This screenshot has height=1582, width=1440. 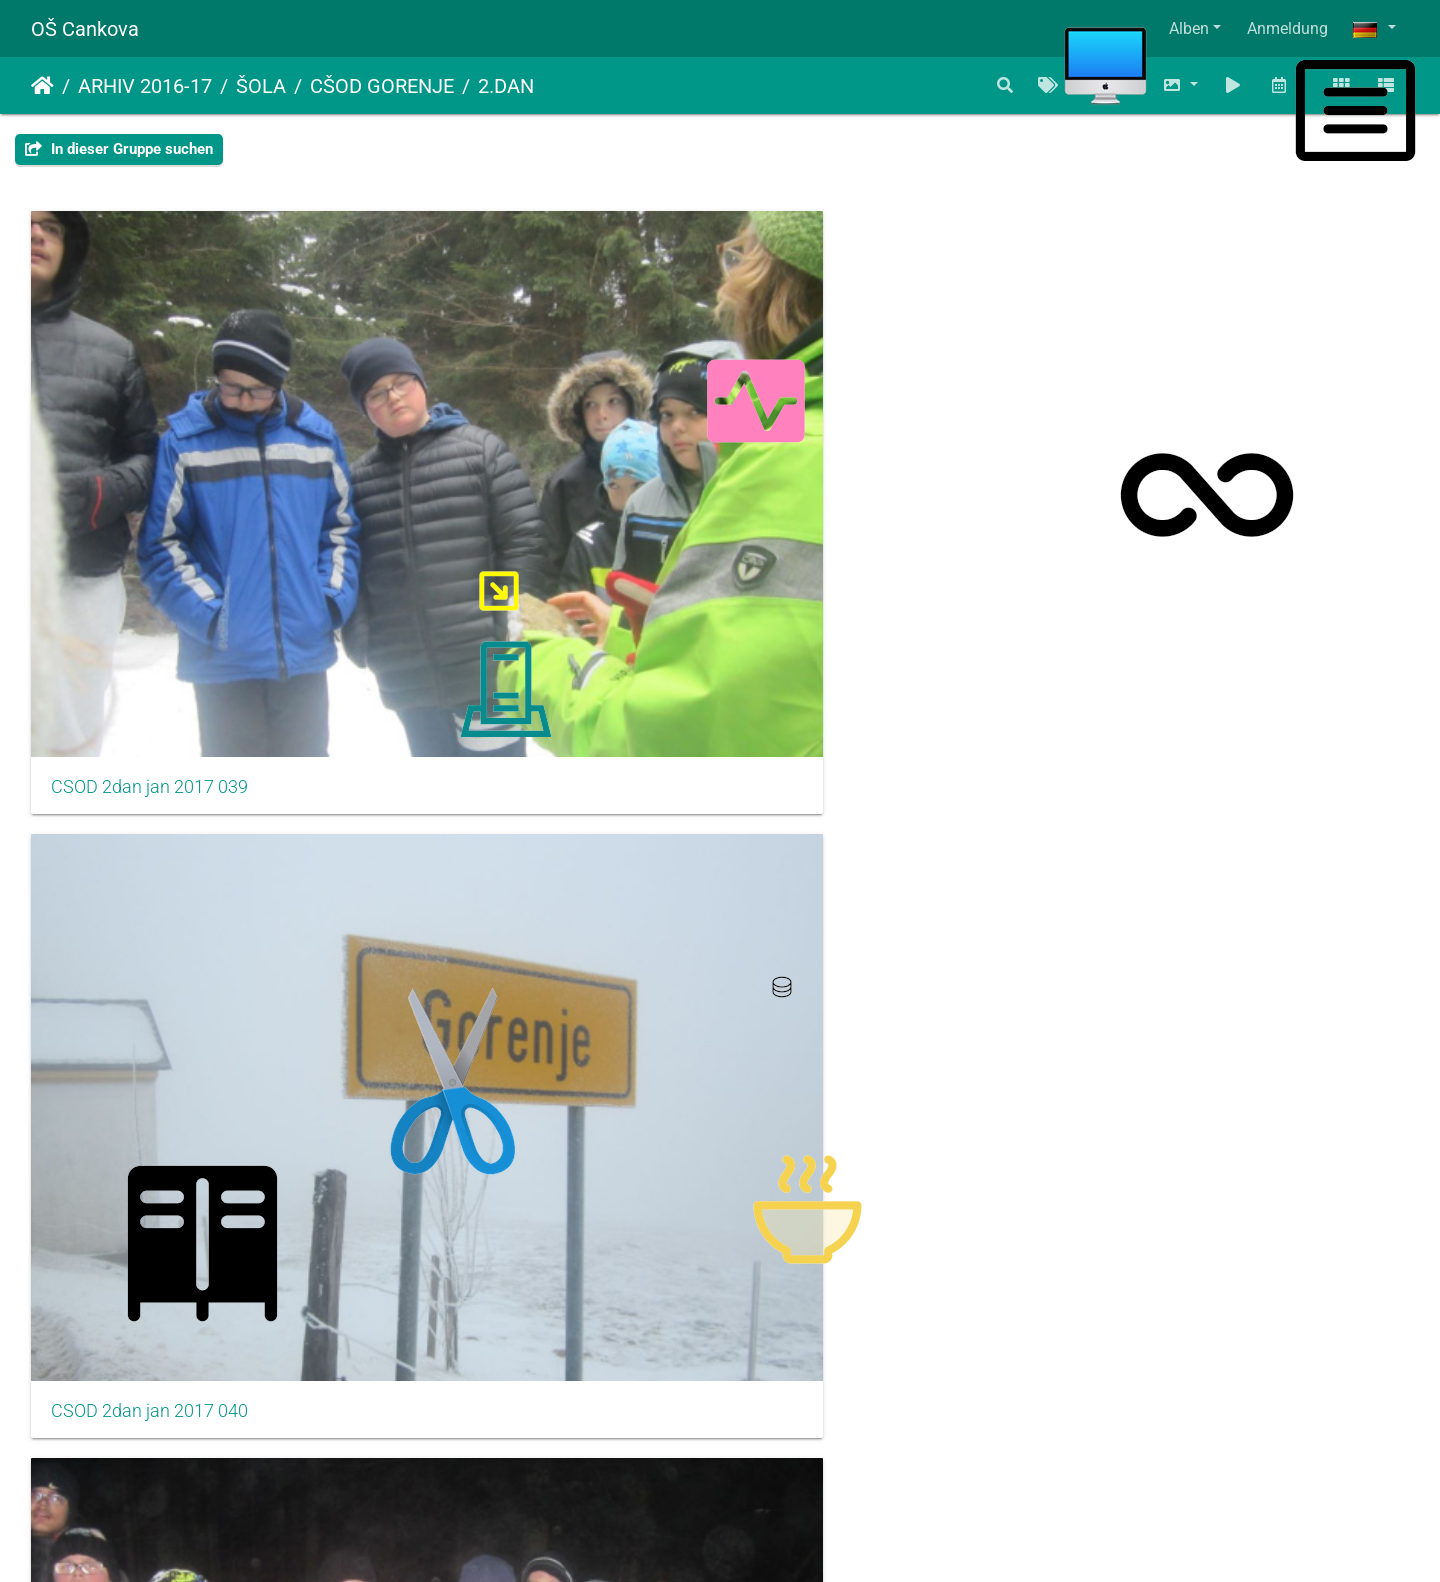 What do you see at coordinates (1105, 66) in the screenshot?
I see `access desktop or computer settings` at bounding box center [1105, 66].